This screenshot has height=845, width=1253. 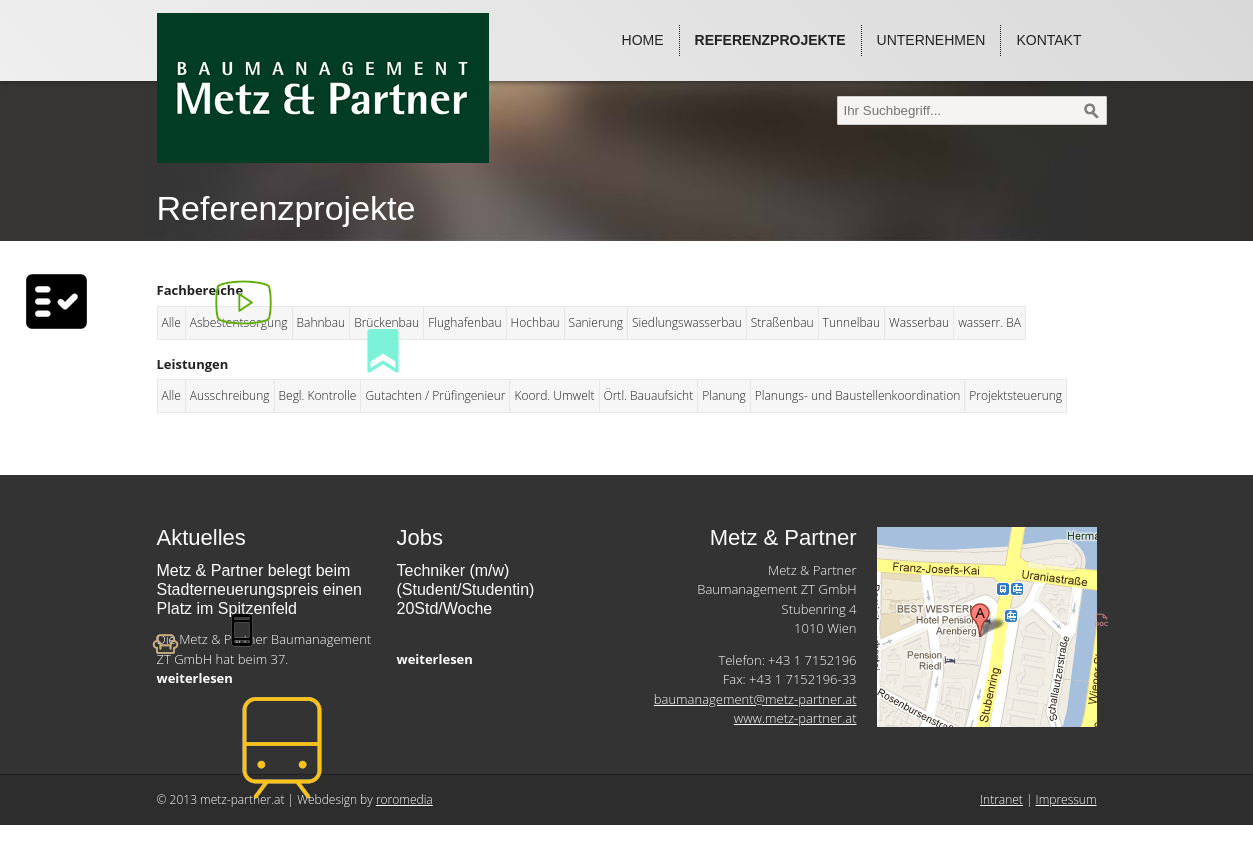 I want to click on open a document file, so click(x=1101, y=620).